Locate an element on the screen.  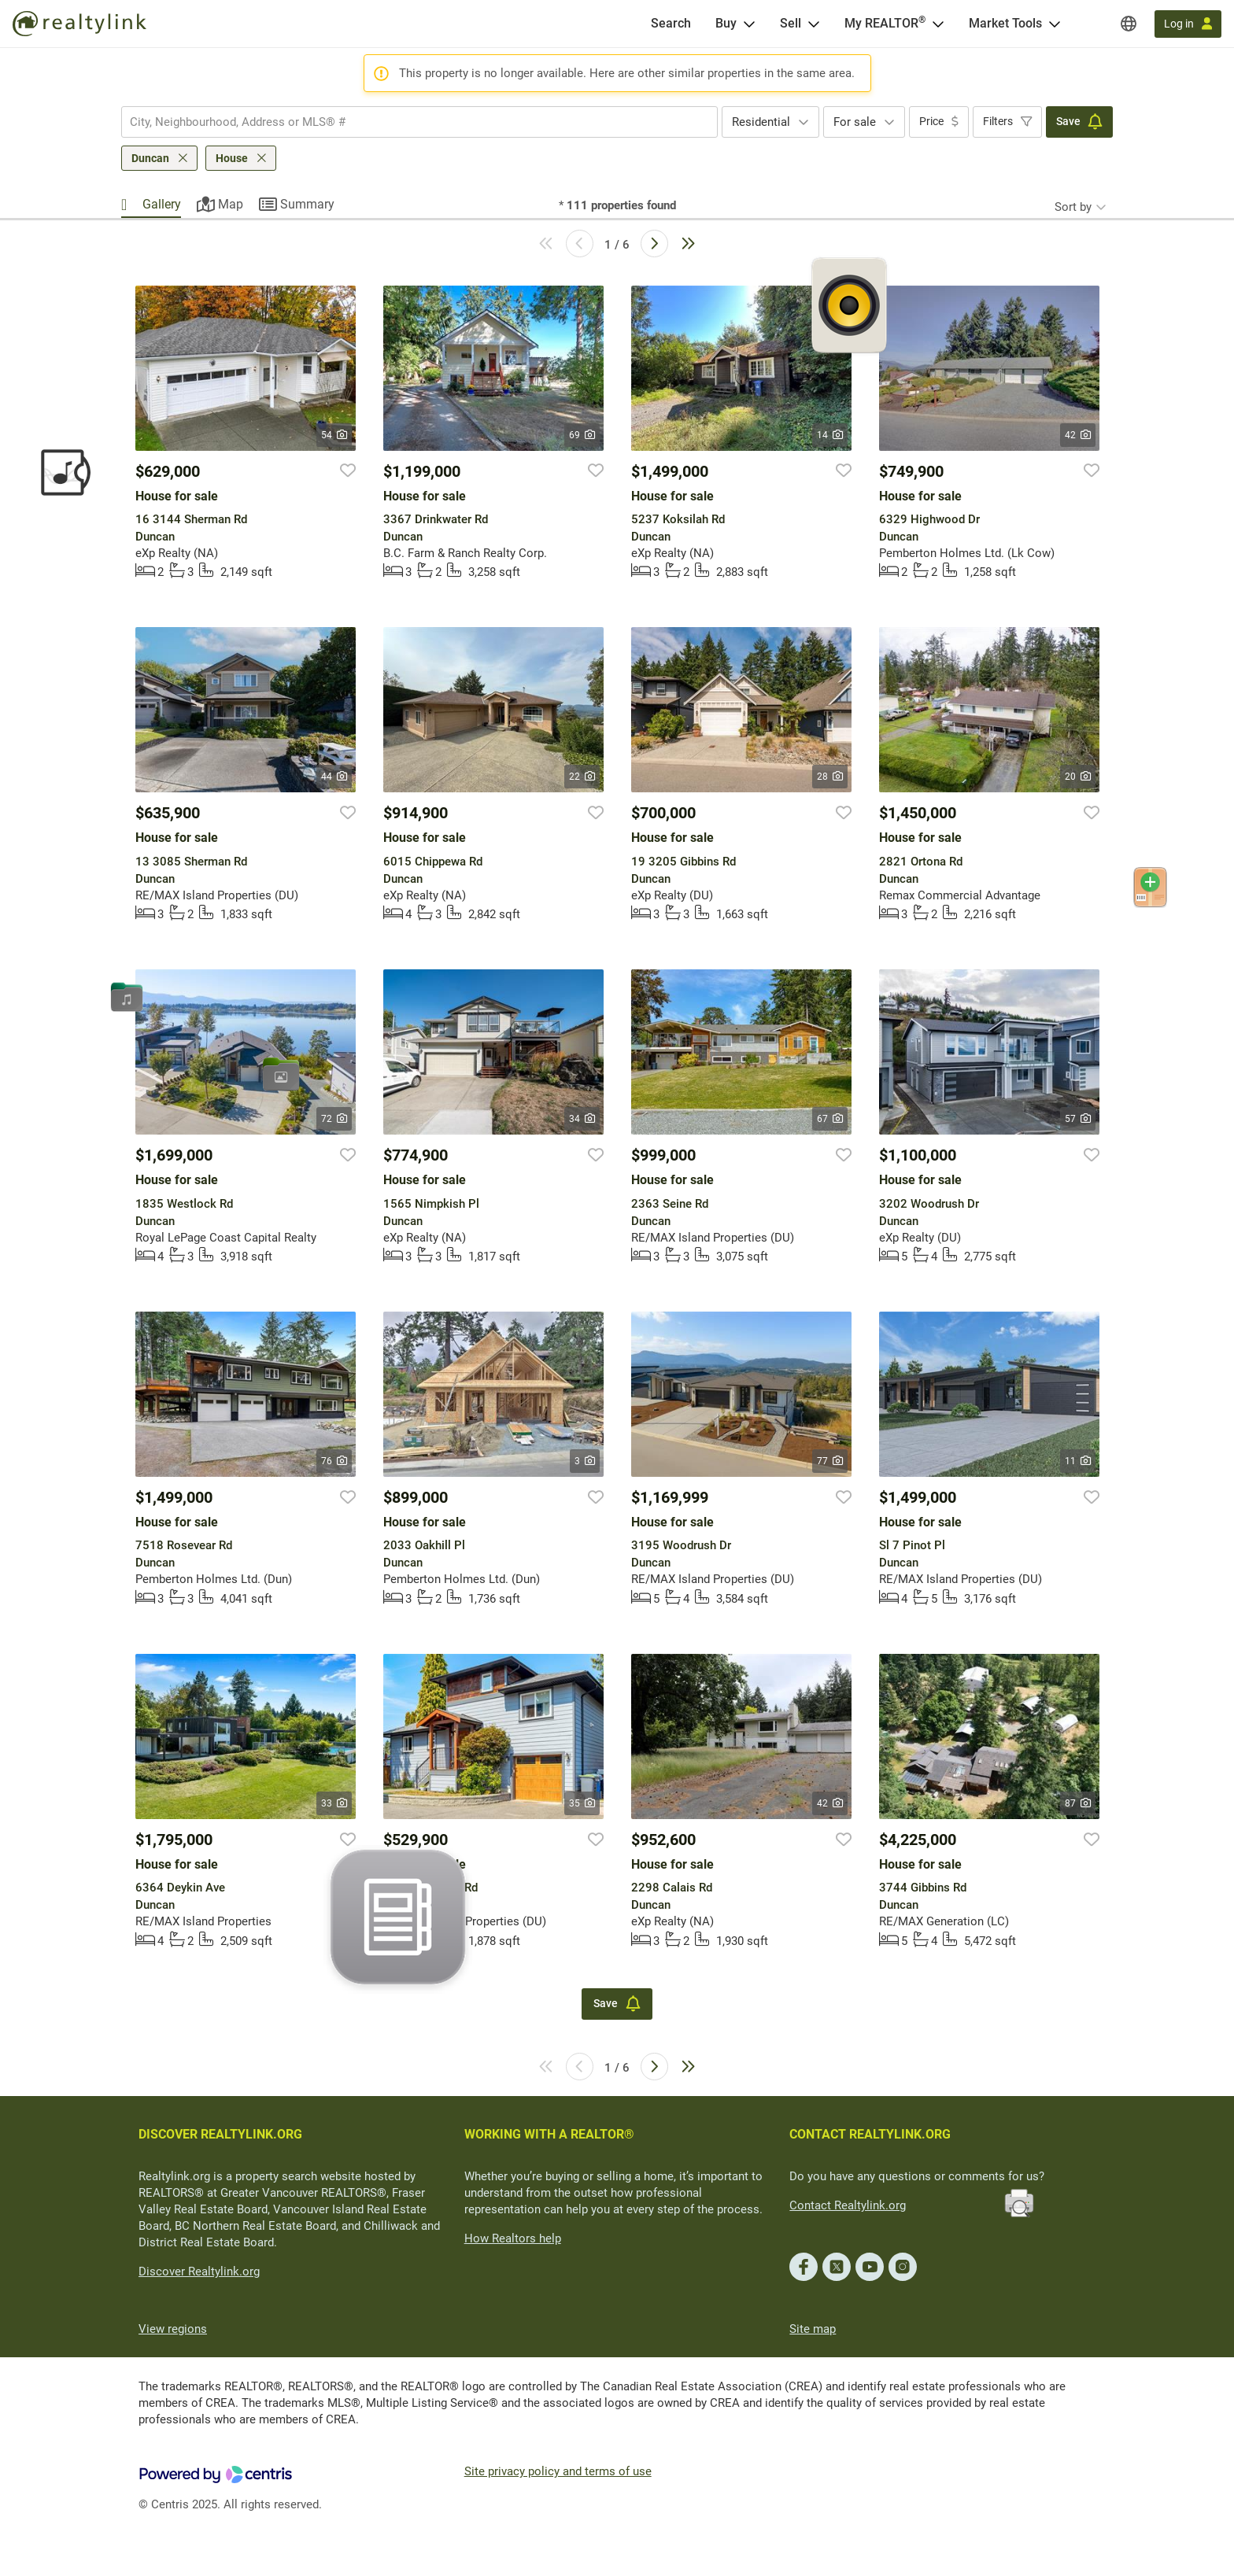
open elisa music player is located at coordinates (64, 472).